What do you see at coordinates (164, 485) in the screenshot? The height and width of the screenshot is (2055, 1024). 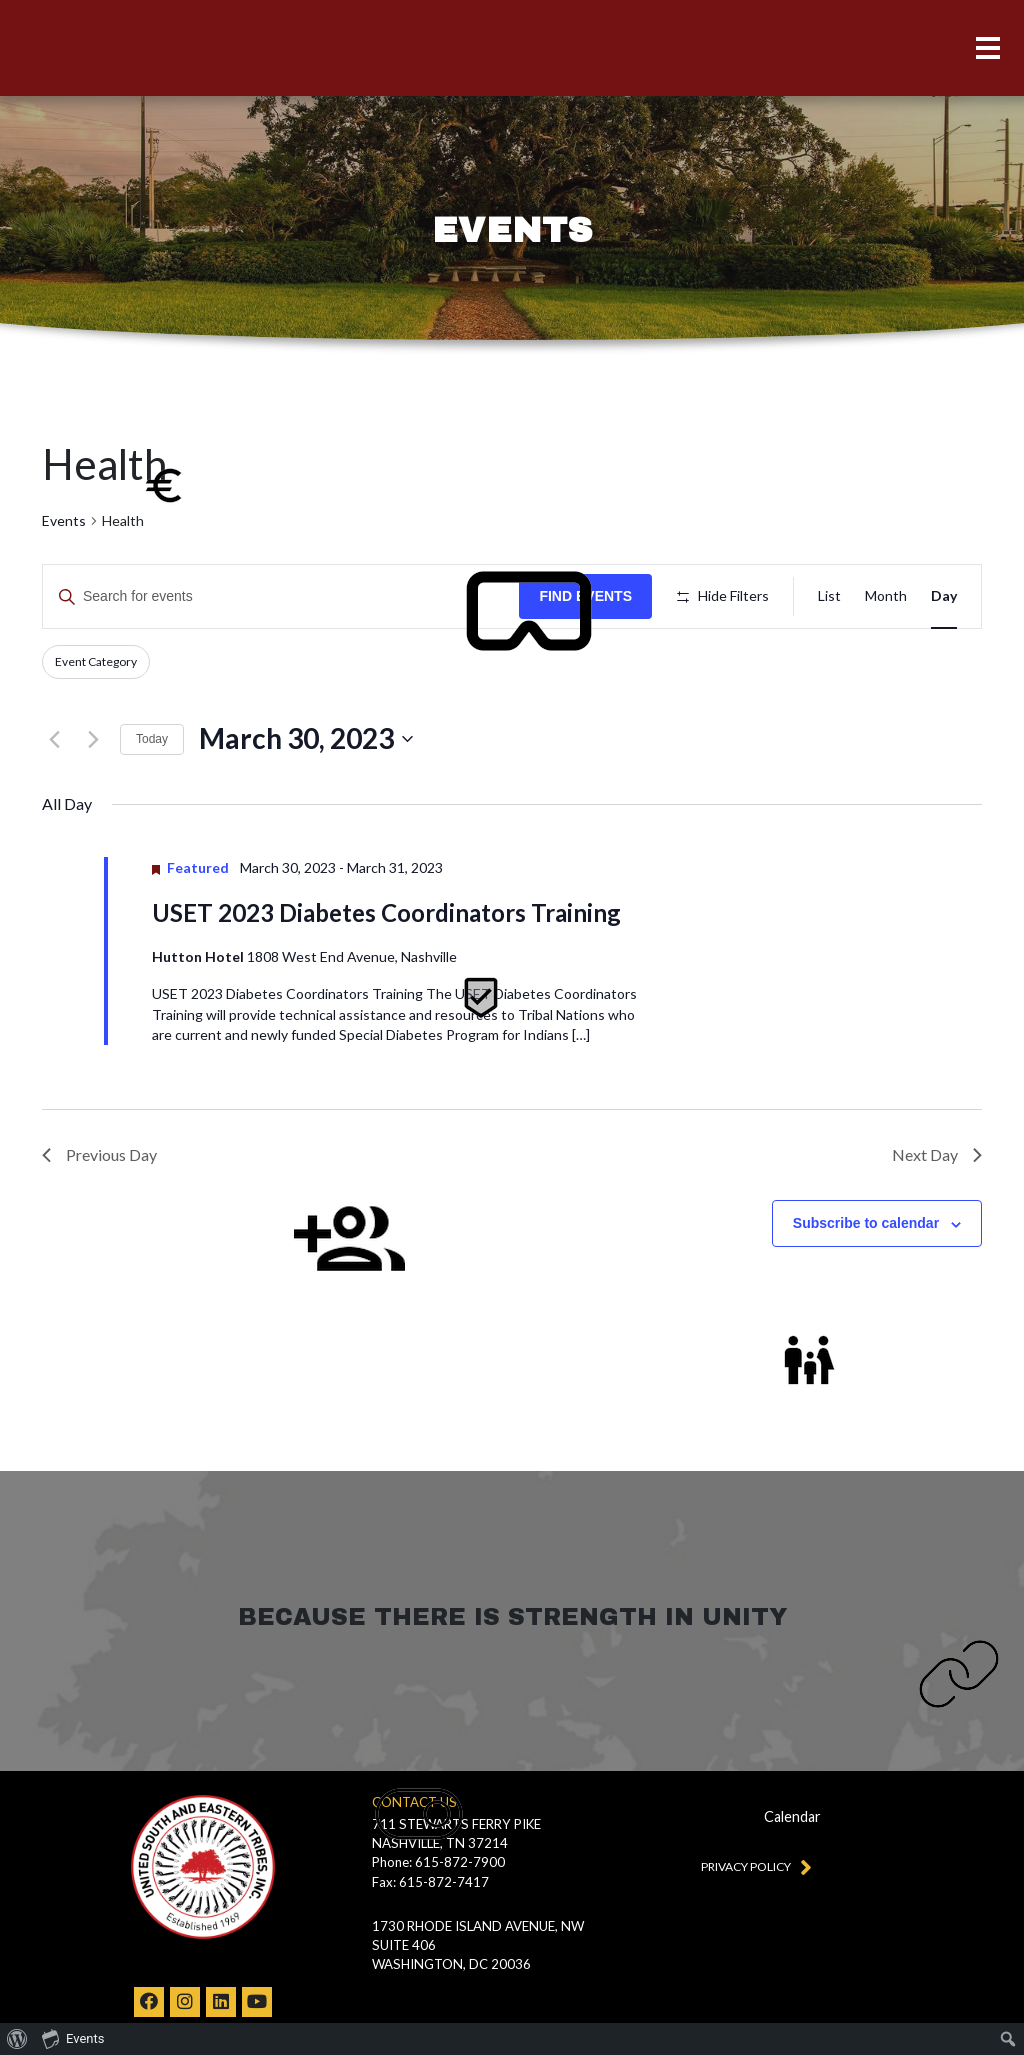 I see `view or manage euro currency settings` at bounding box center [164, 485].